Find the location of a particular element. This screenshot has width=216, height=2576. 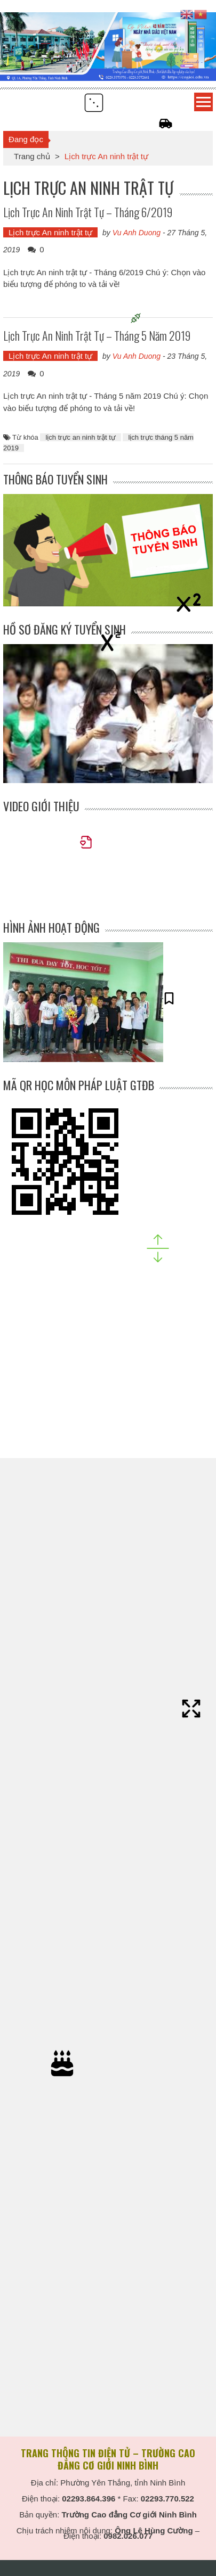

connect or manage device connections is located at coordinates (135, 318).